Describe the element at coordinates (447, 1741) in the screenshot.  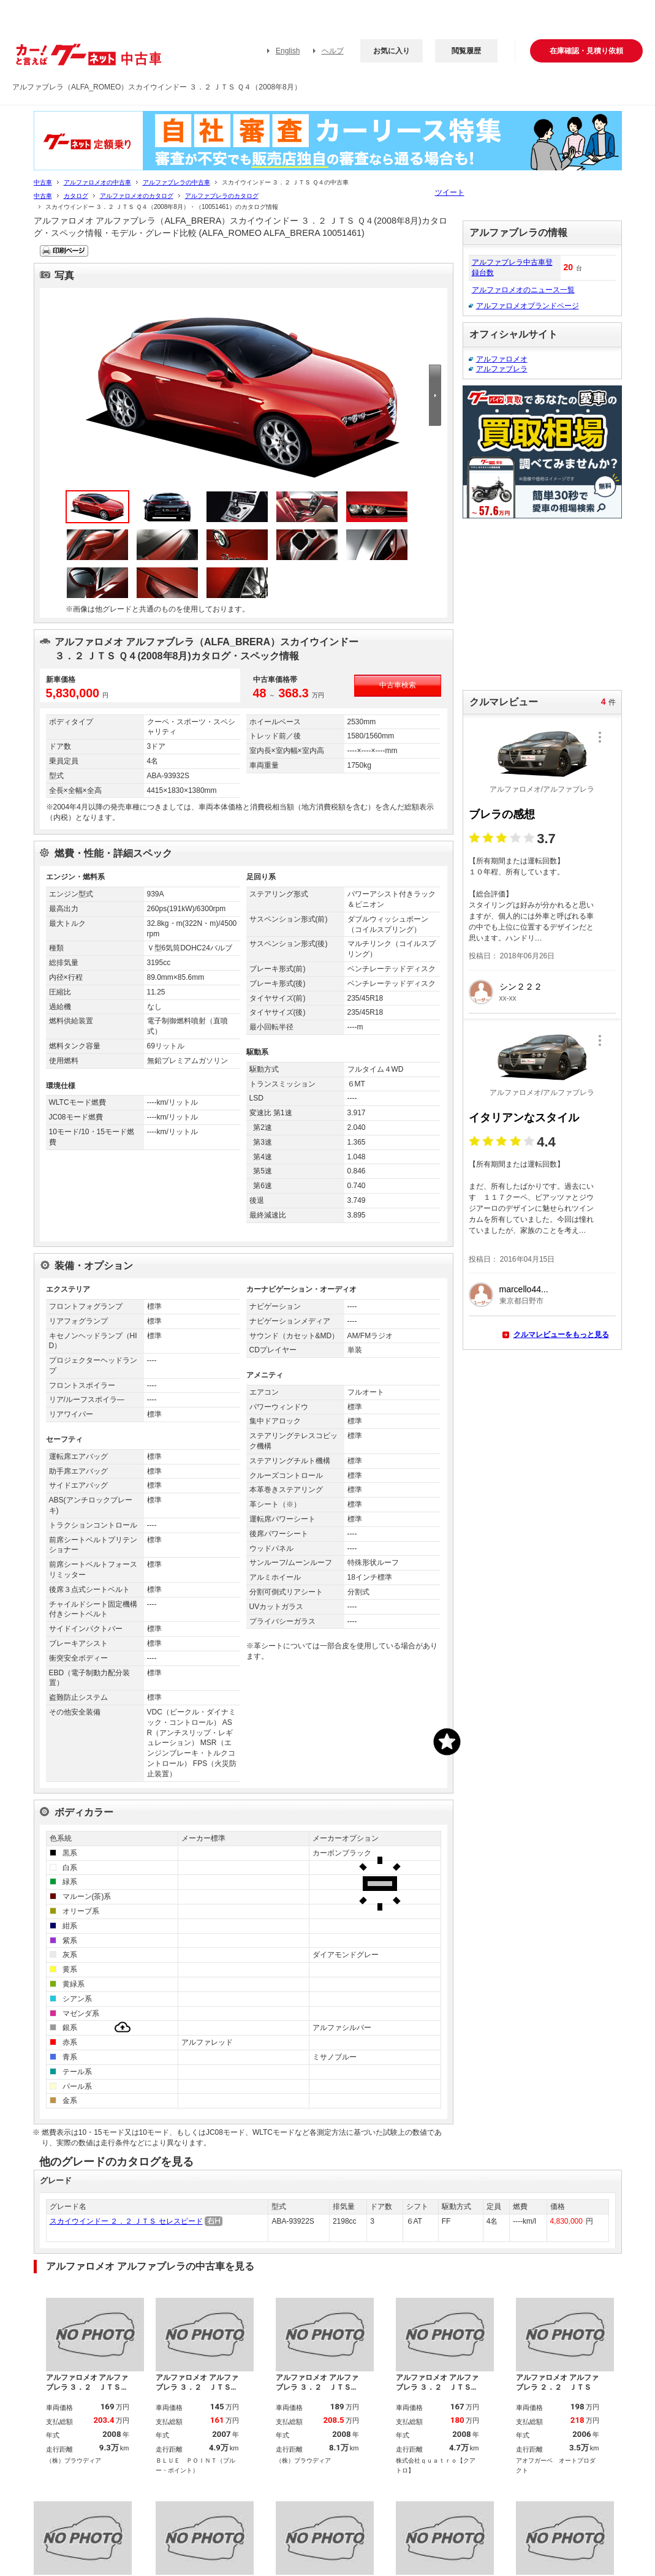
I see `mark item as favorite` at that location.